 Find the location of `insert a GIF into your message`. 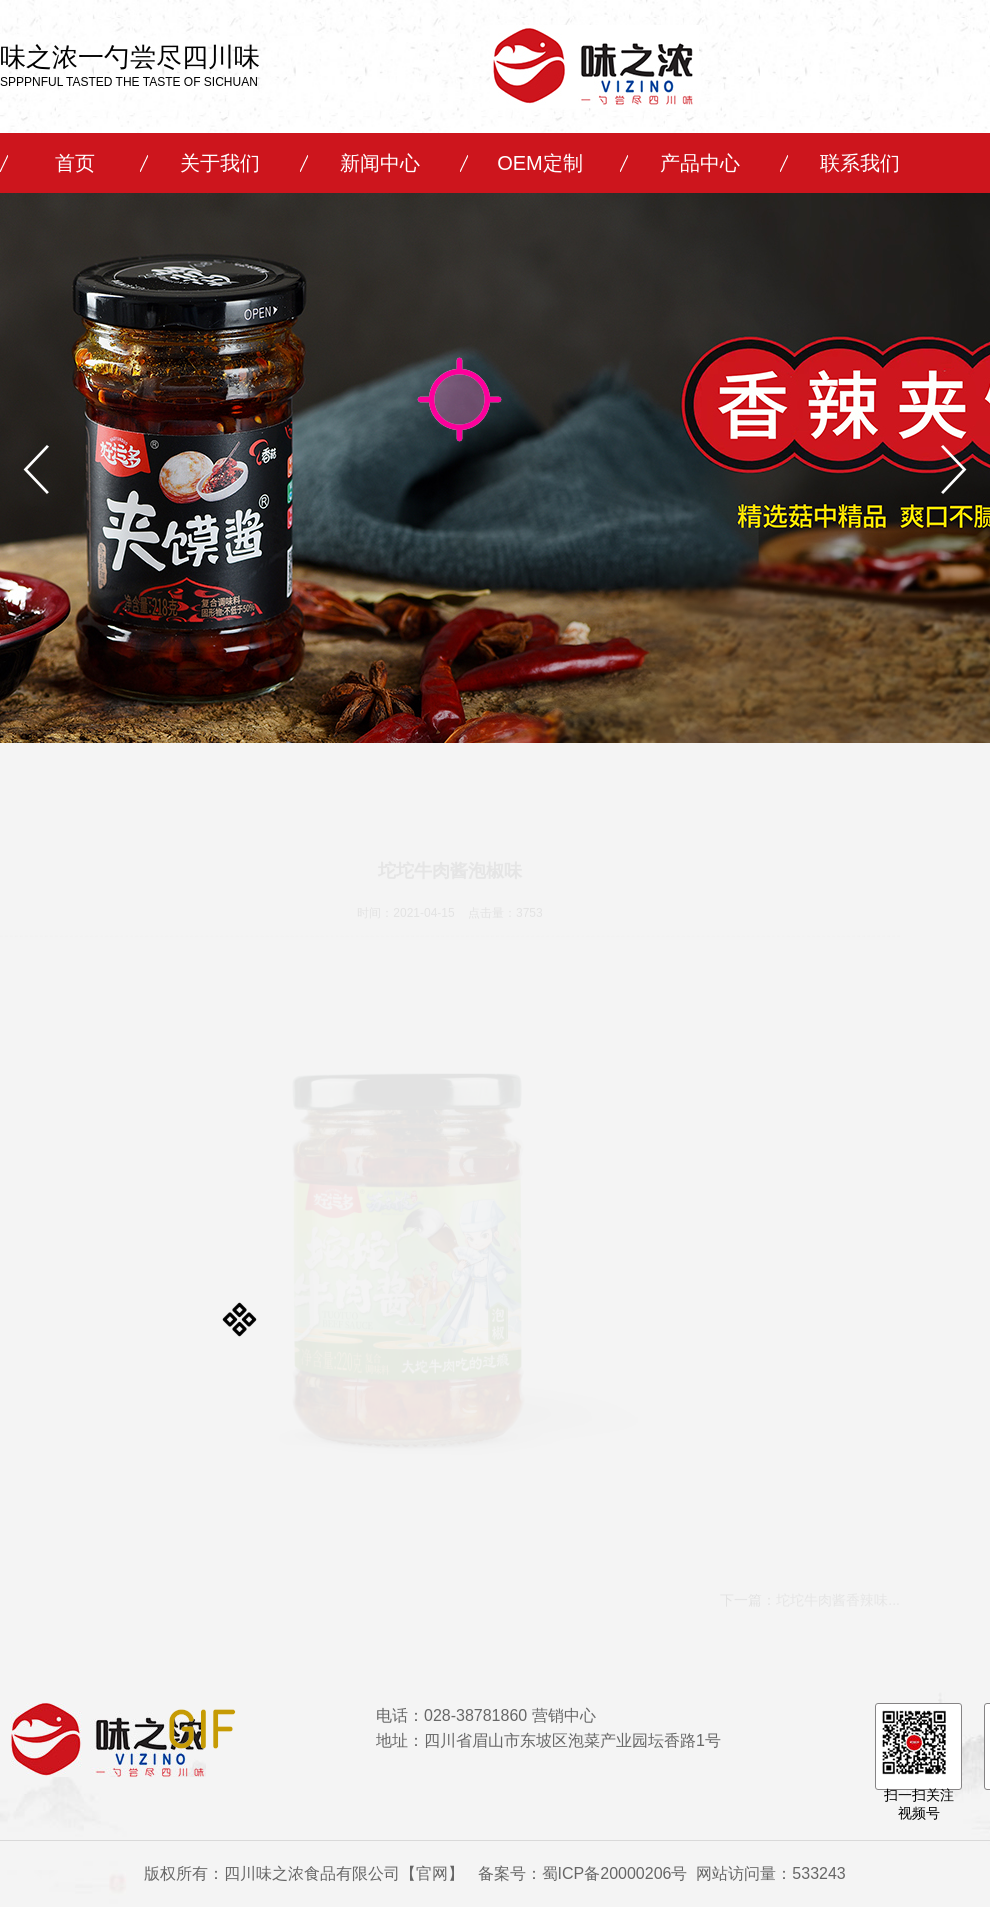

insert a GIF into your message is located at coordinates (201, 1729).